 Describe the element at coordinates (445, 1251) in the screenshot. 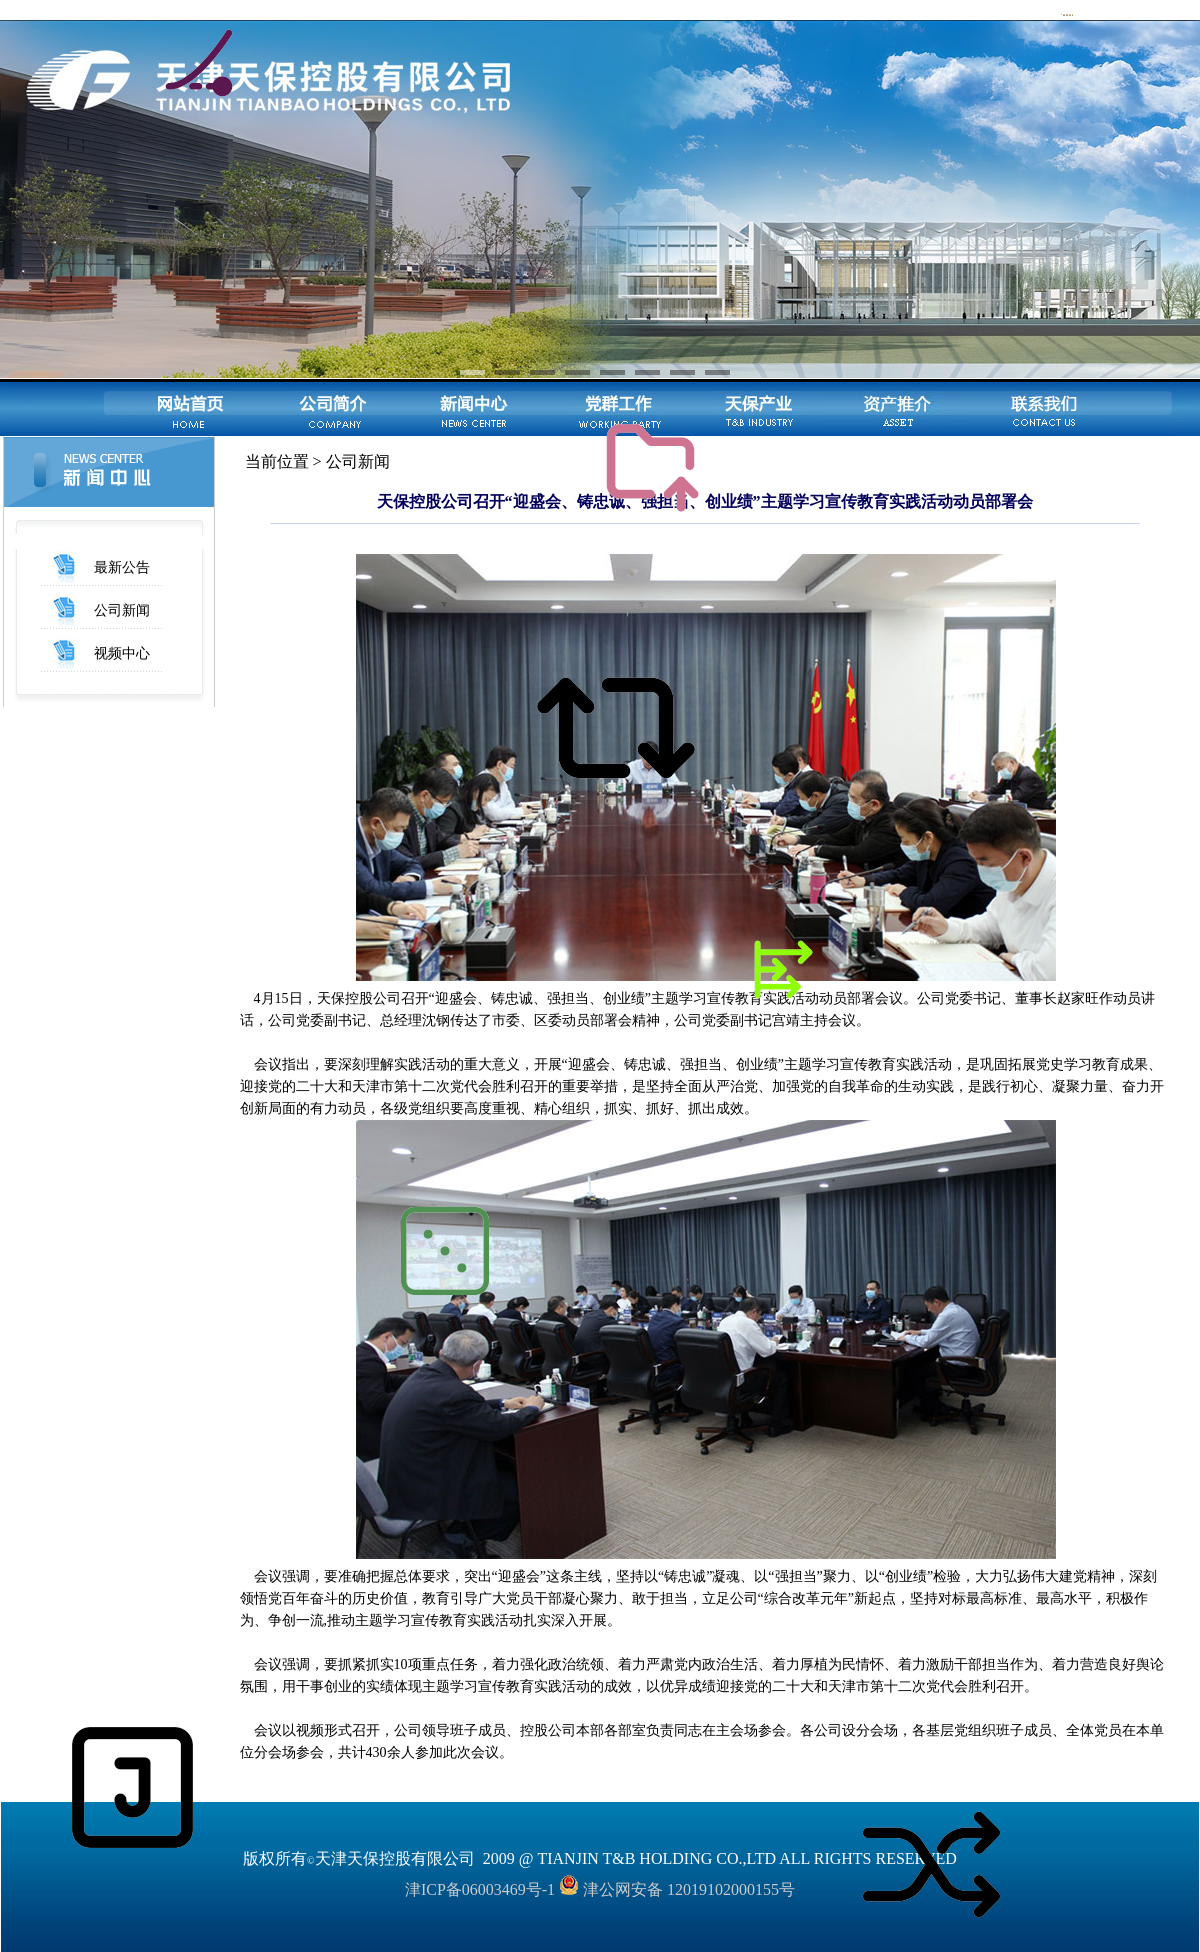

I see `randomize or shuffle content` at that location.